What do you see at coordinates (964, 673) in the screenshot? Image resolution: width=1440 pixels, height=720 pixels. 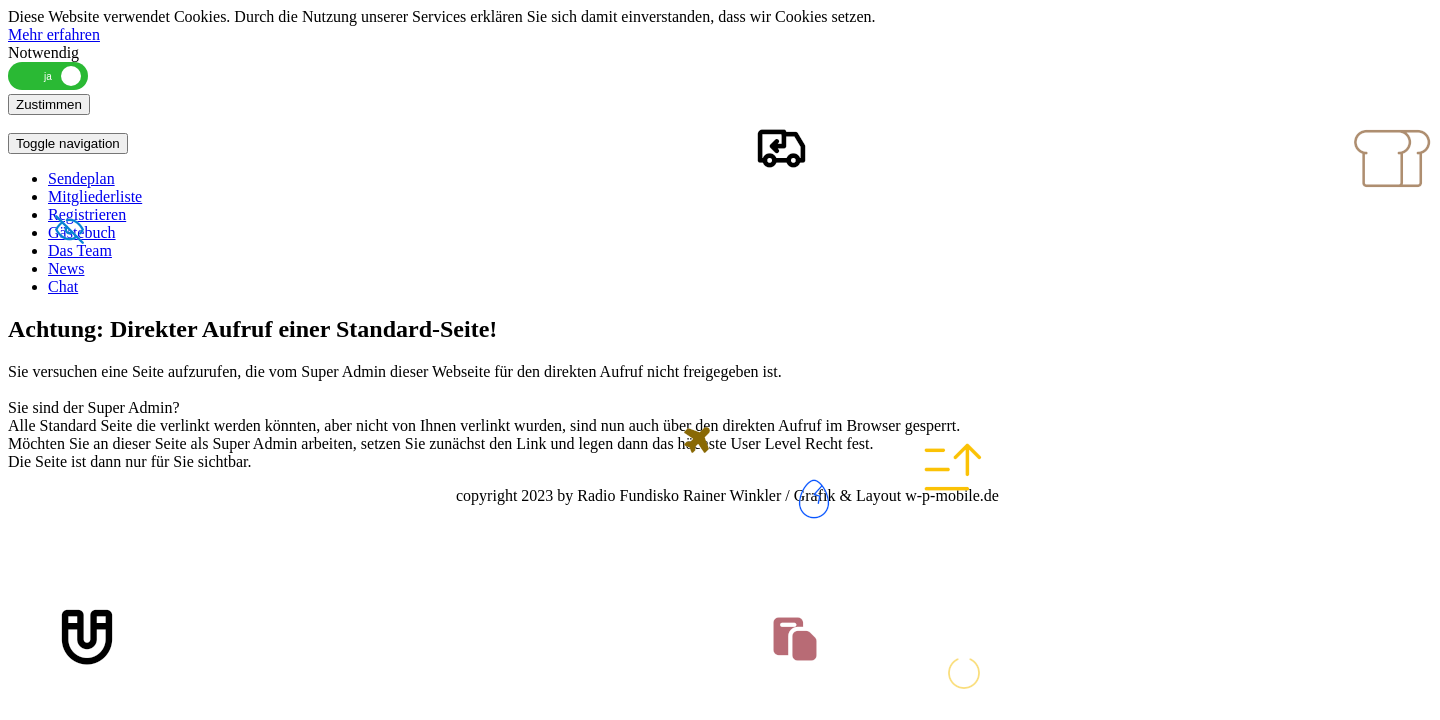 I see `loading or processing in progress` at bounding box center [964, 673].